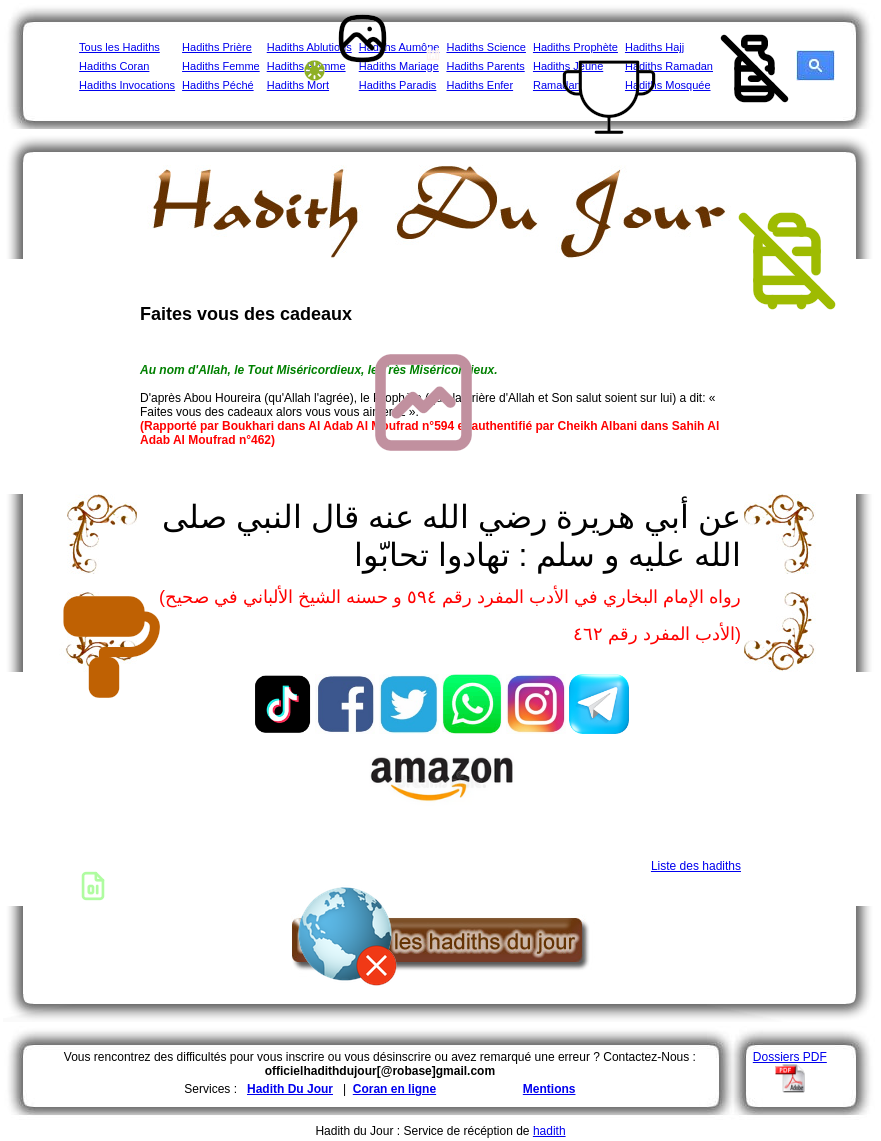  I want to click on view photo gallery, so click(362, 38).